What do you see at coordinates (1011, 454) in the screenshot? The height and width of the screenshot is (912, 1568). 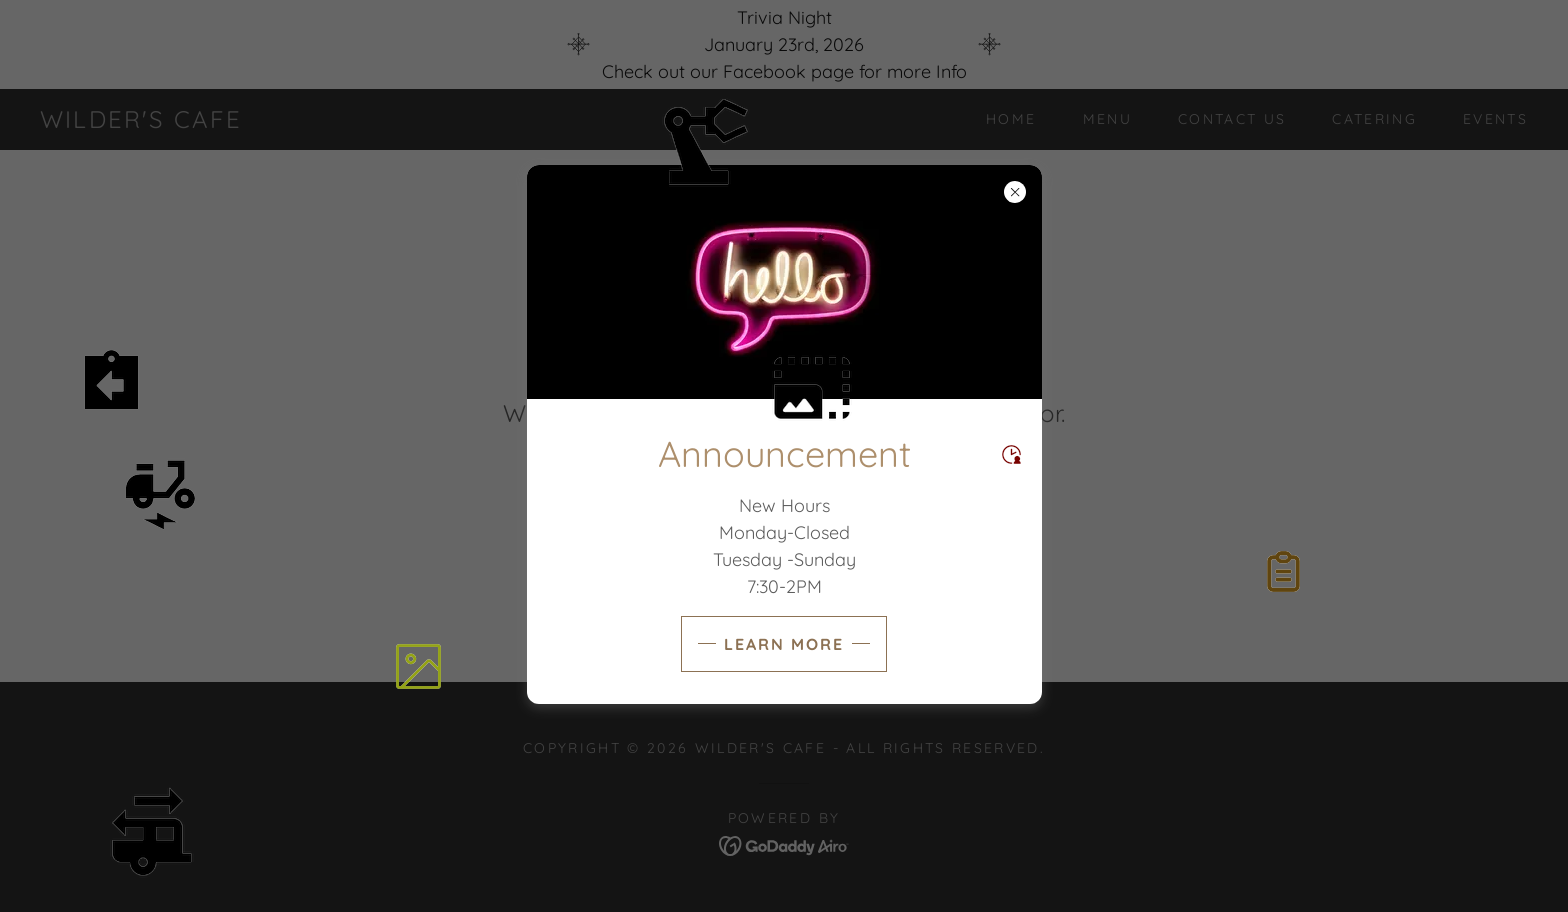 I see `view user activity history` at bounding box center [1011, 454].